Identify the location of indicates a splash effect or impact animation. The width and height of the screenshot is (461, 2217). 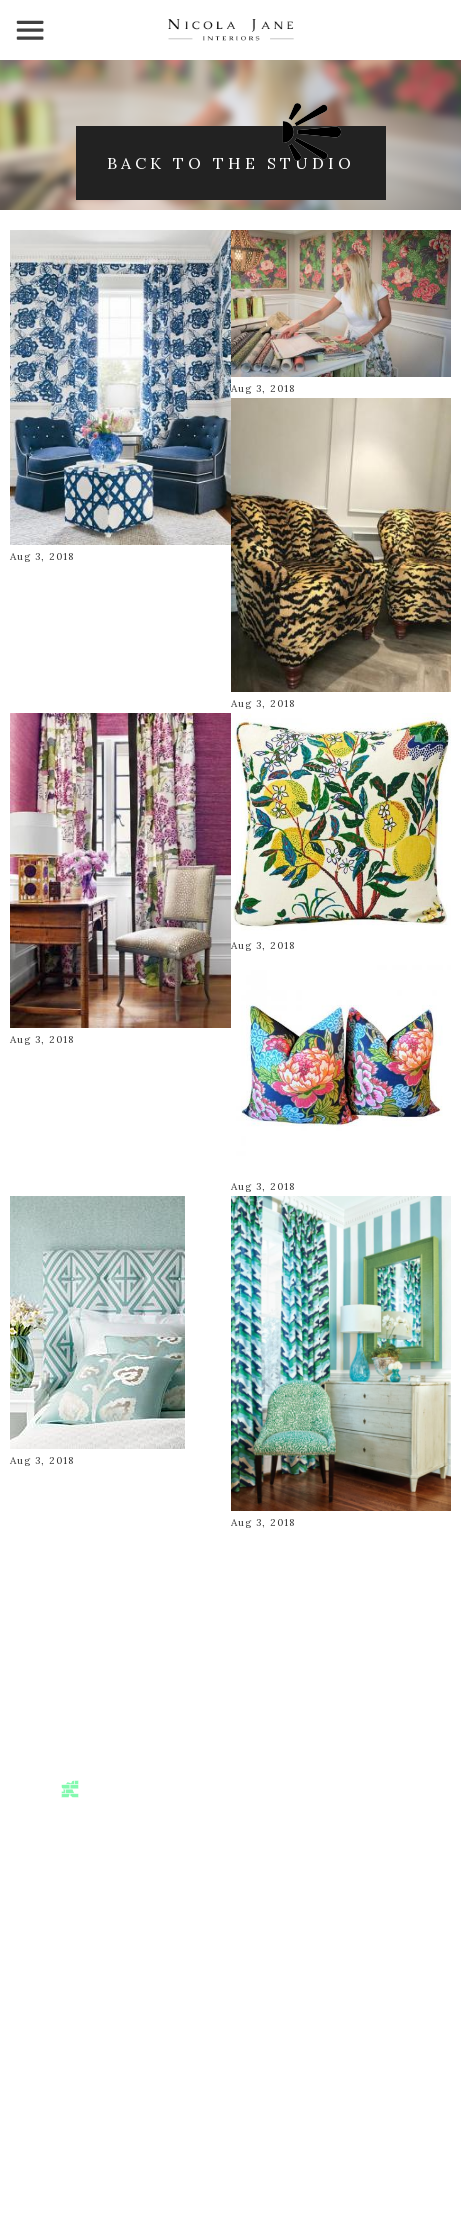
(312, 132).